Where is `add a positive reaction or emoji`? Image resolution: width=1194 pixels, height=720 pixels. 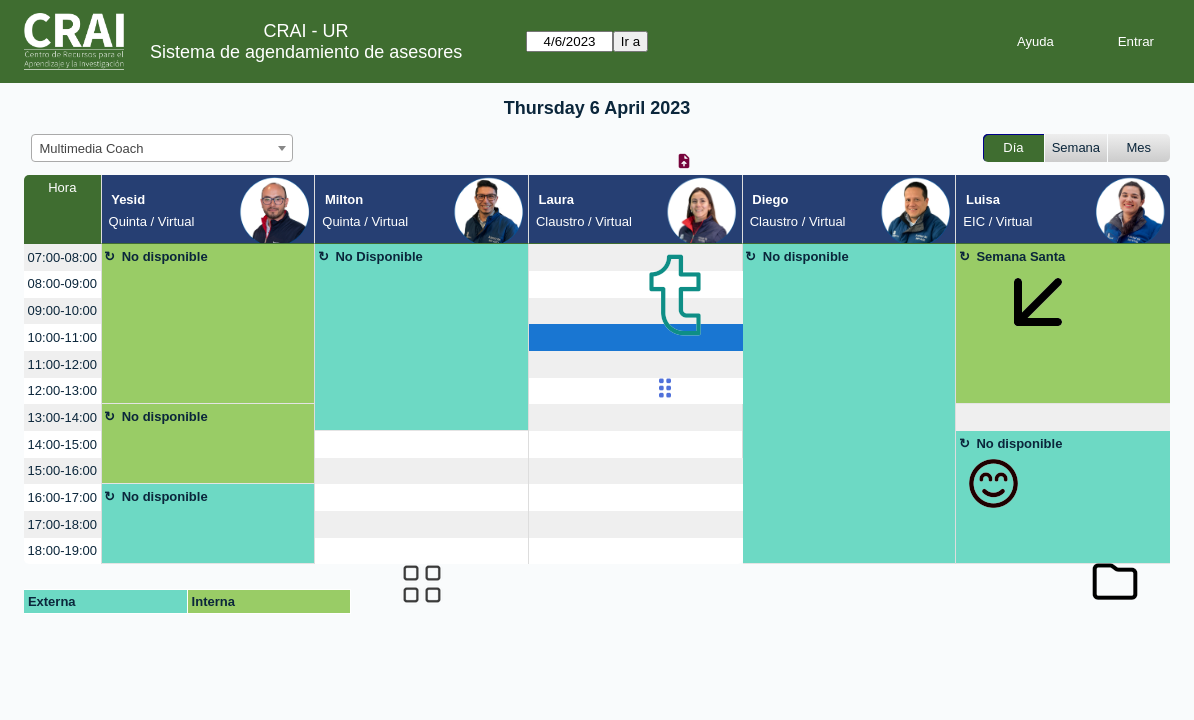 add a positive reaction or emoji is located at coordinates (993, 483).